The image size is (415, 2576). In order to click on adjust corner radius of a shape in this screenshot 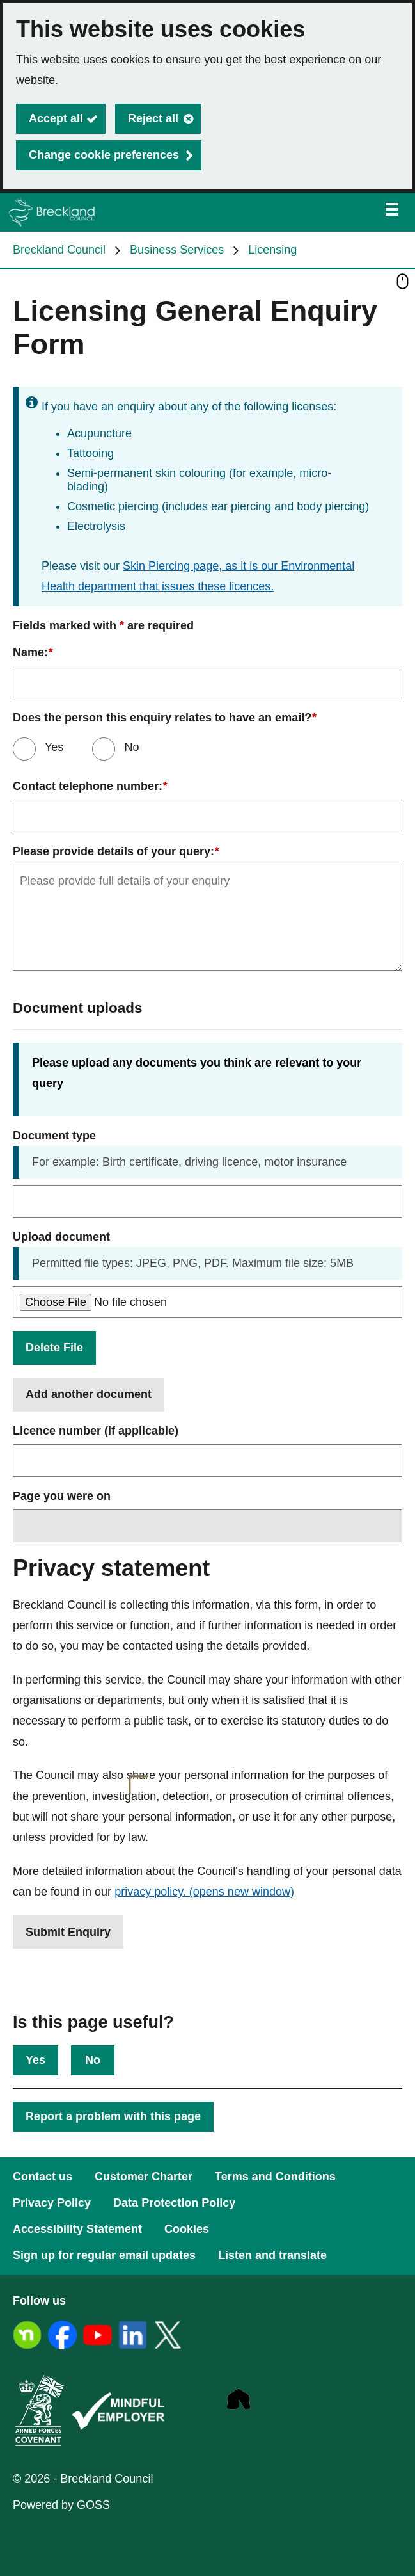, I will do `click(138, 1785)`.